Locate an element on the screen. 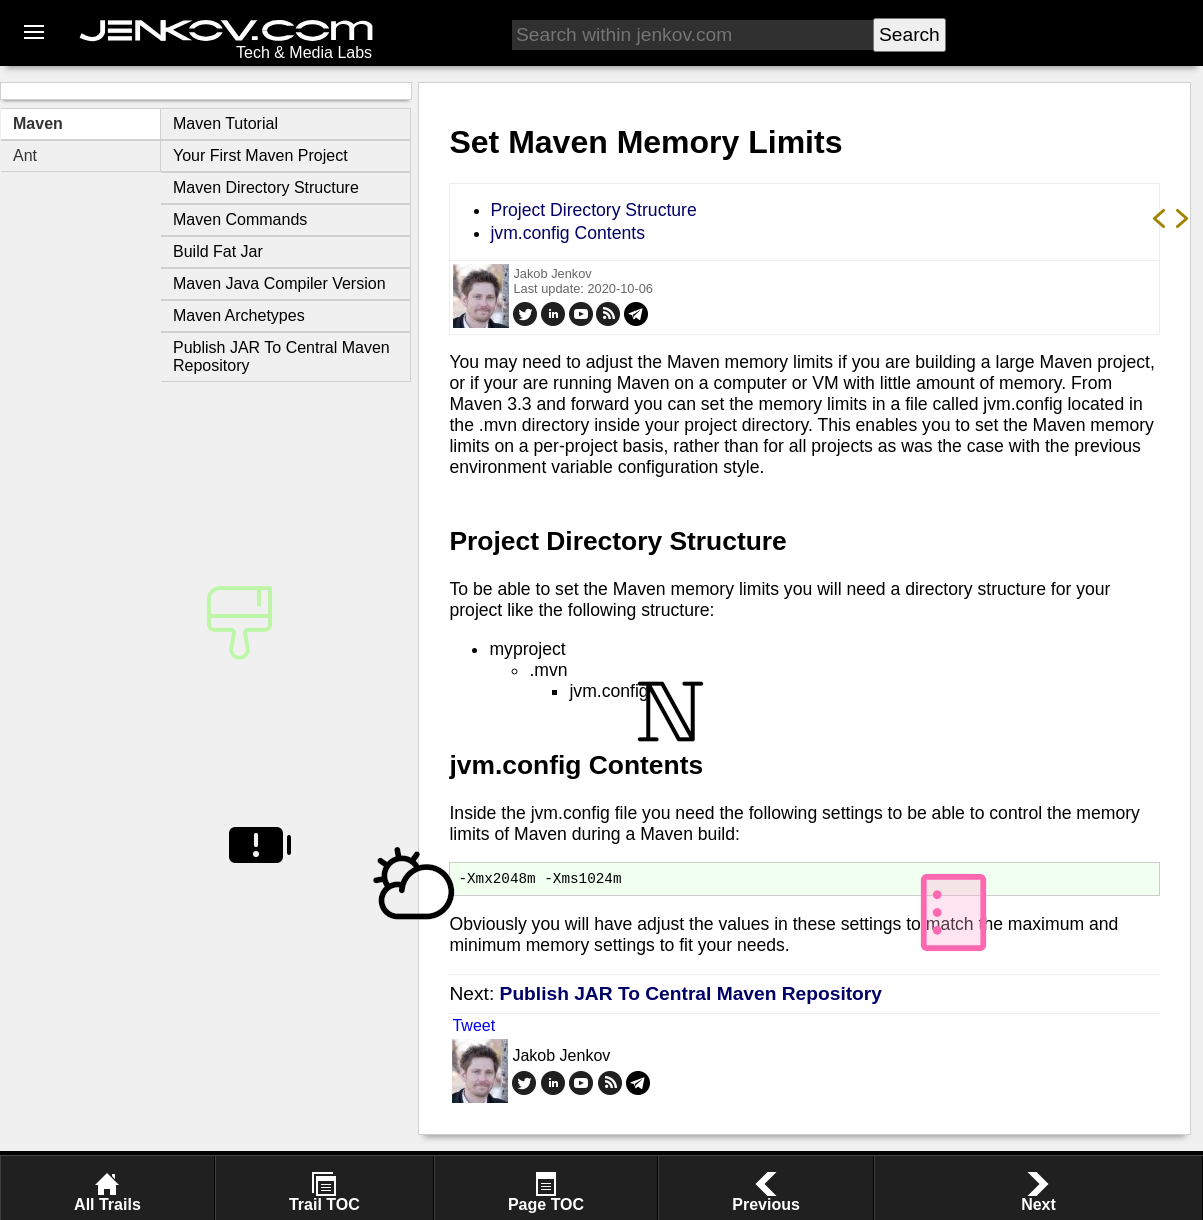 The height and width of the screenshot is (1220, 1203). indicates low battery warning is located at coordinates (259, 845).